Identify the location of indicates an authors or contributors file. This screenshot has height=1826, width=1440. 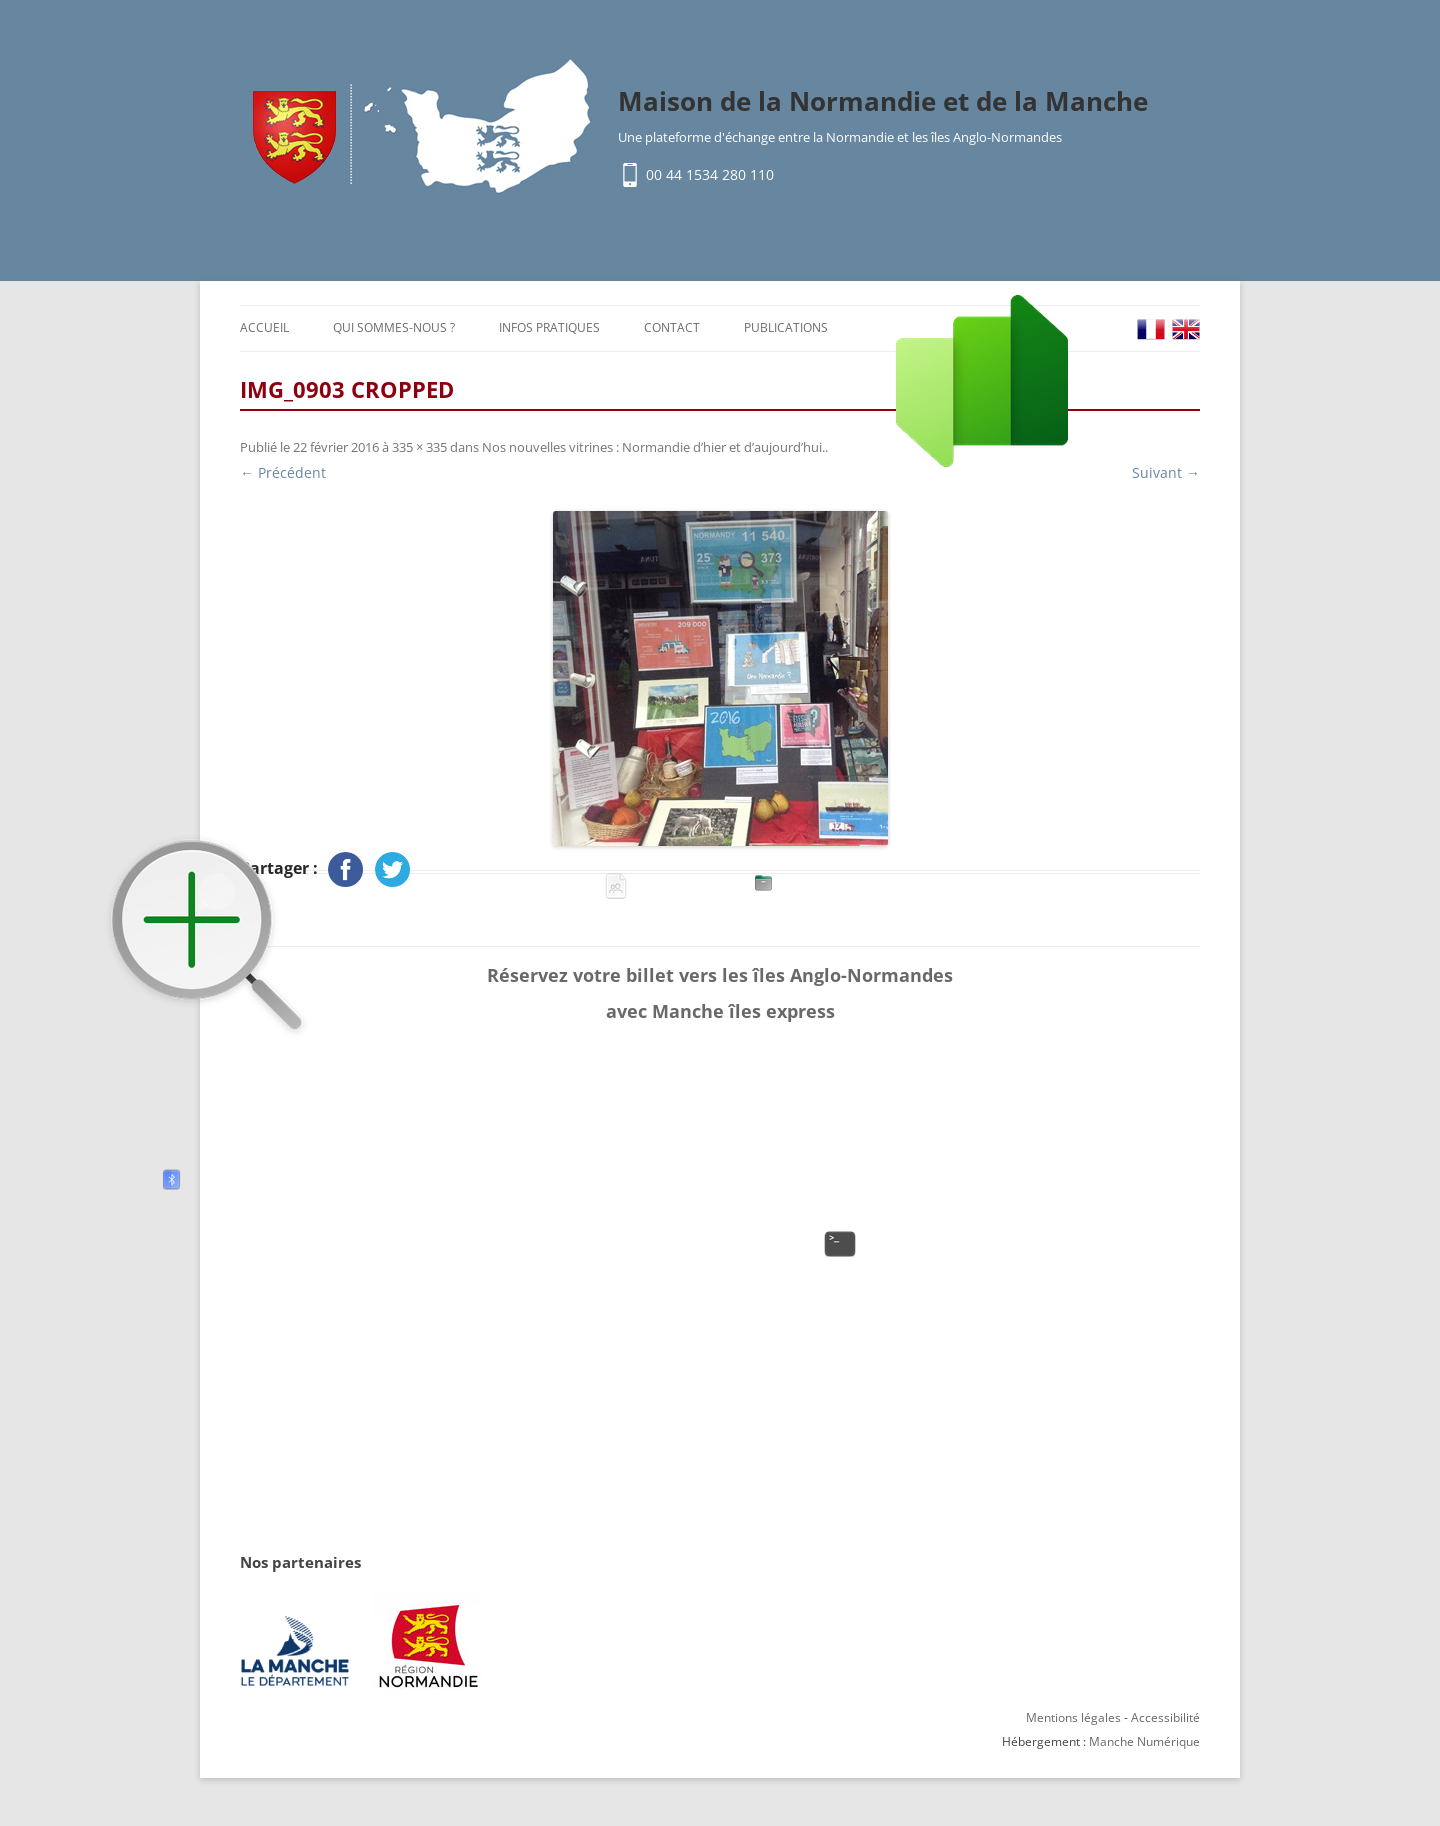
(616, 886).